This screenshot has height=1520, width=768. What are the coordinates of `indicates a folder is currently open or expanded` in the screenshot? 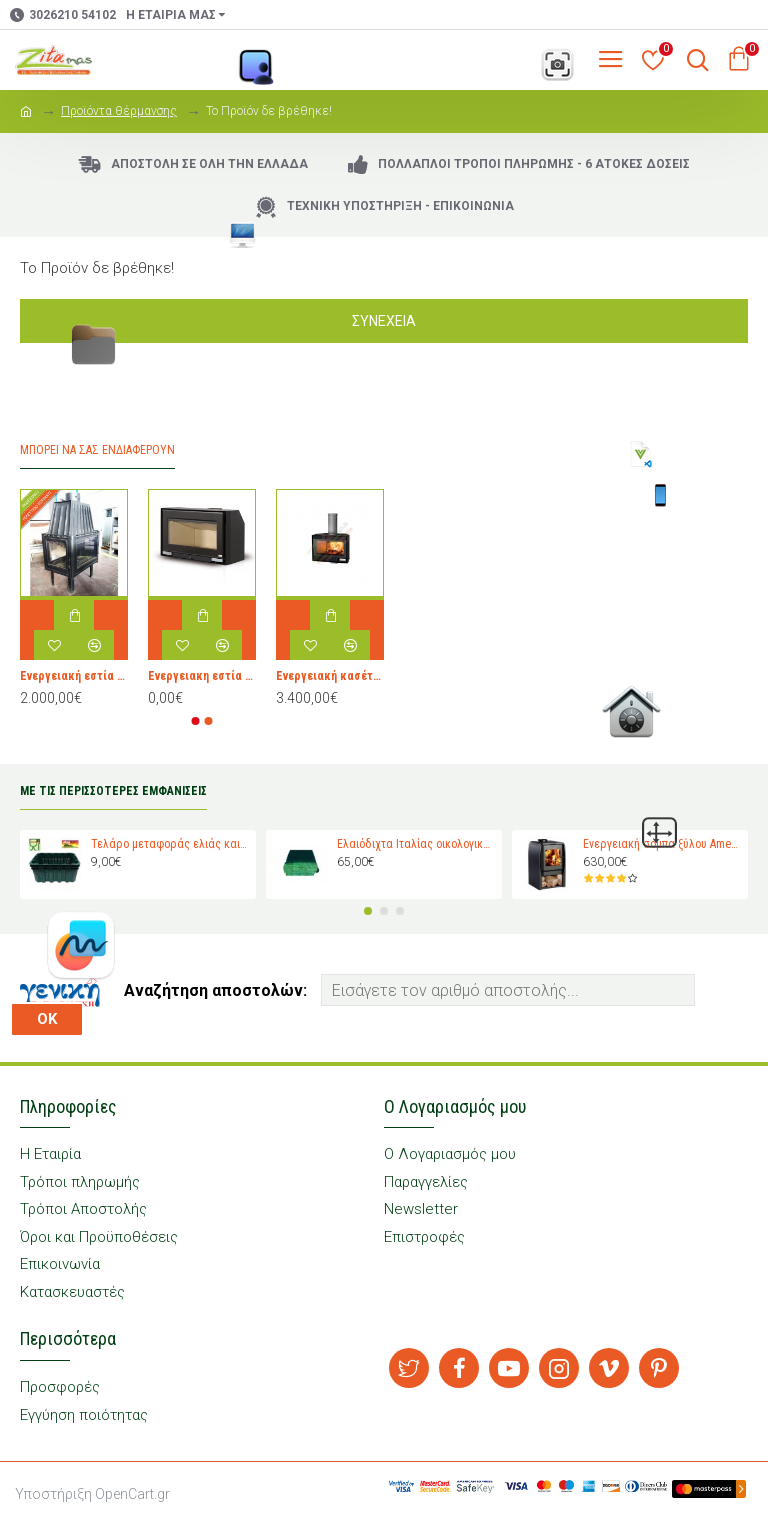 It's located at (93, 344).